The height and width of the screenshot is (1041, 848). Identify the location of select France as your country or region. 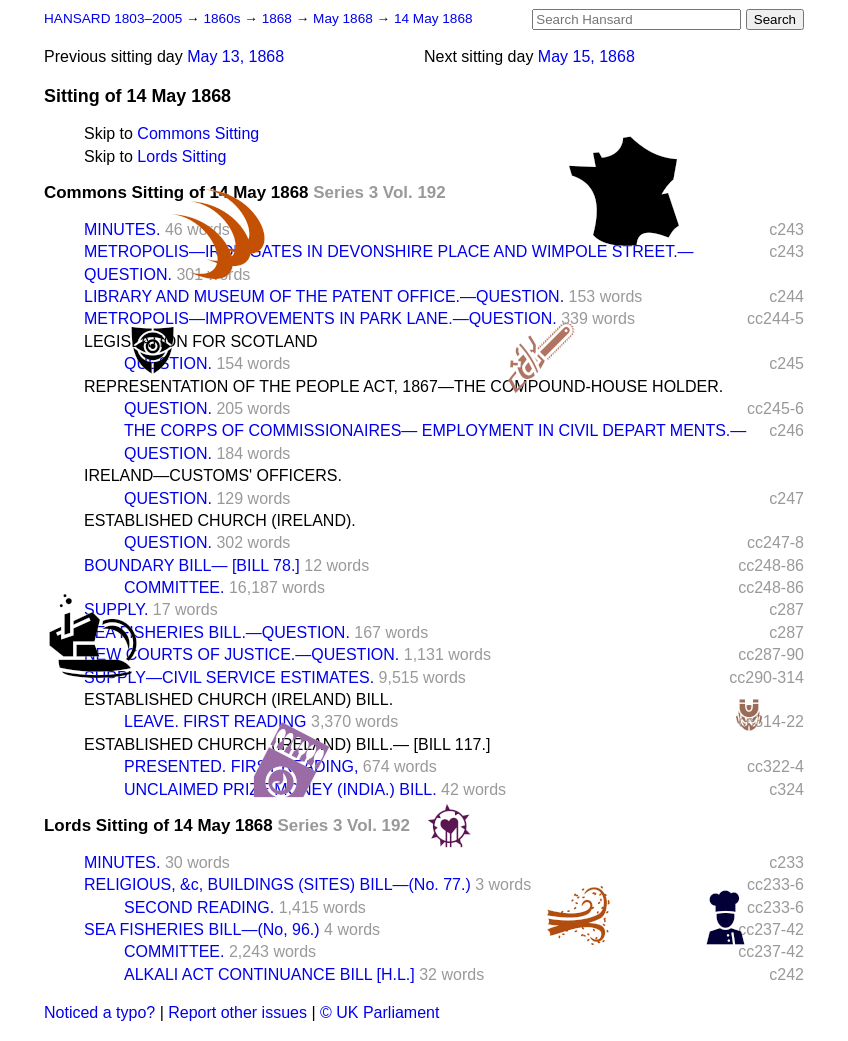
(624, 192).